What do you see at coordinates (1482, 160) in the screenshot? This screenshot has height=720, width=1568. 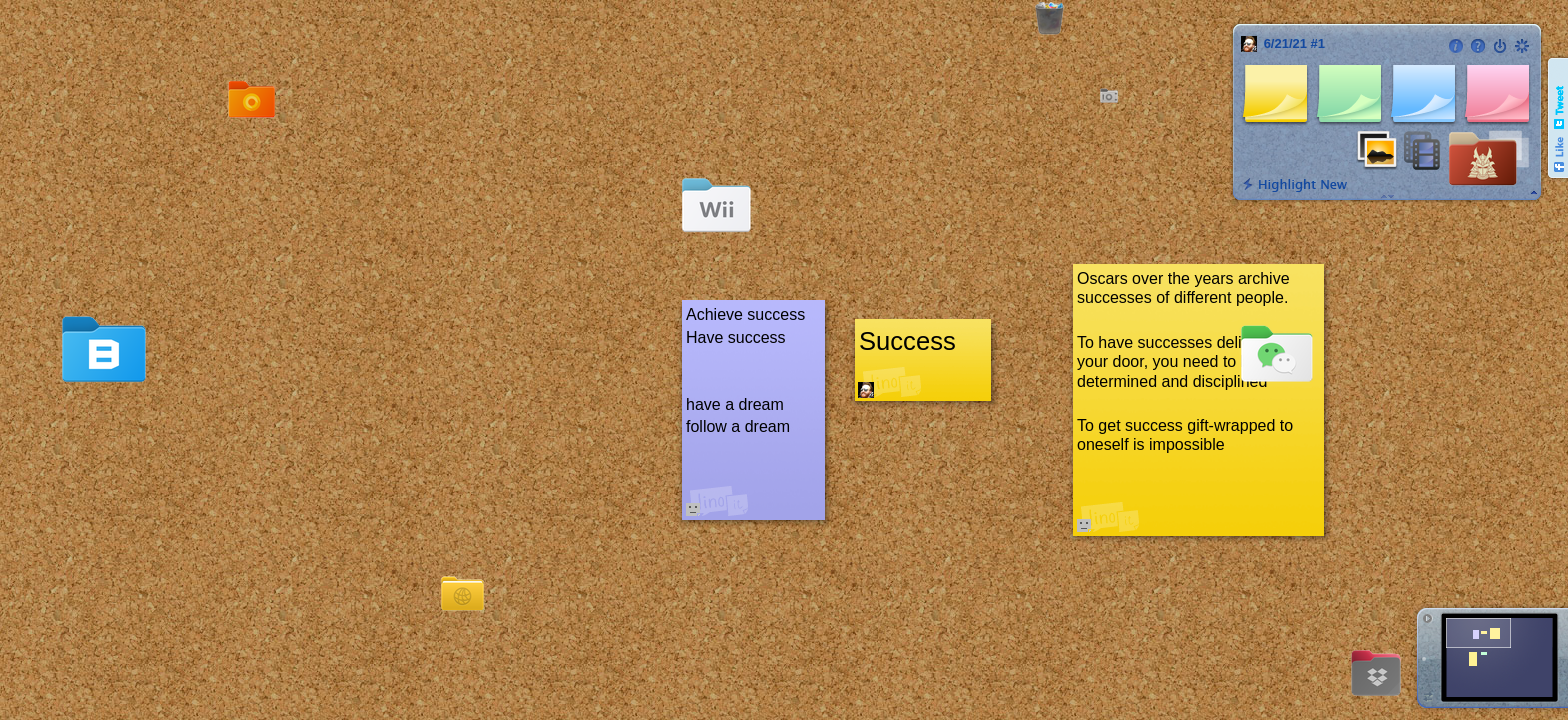 I see `folder for storing historical Japanese or shogun-themed content` at bounding box center [1482, 160].